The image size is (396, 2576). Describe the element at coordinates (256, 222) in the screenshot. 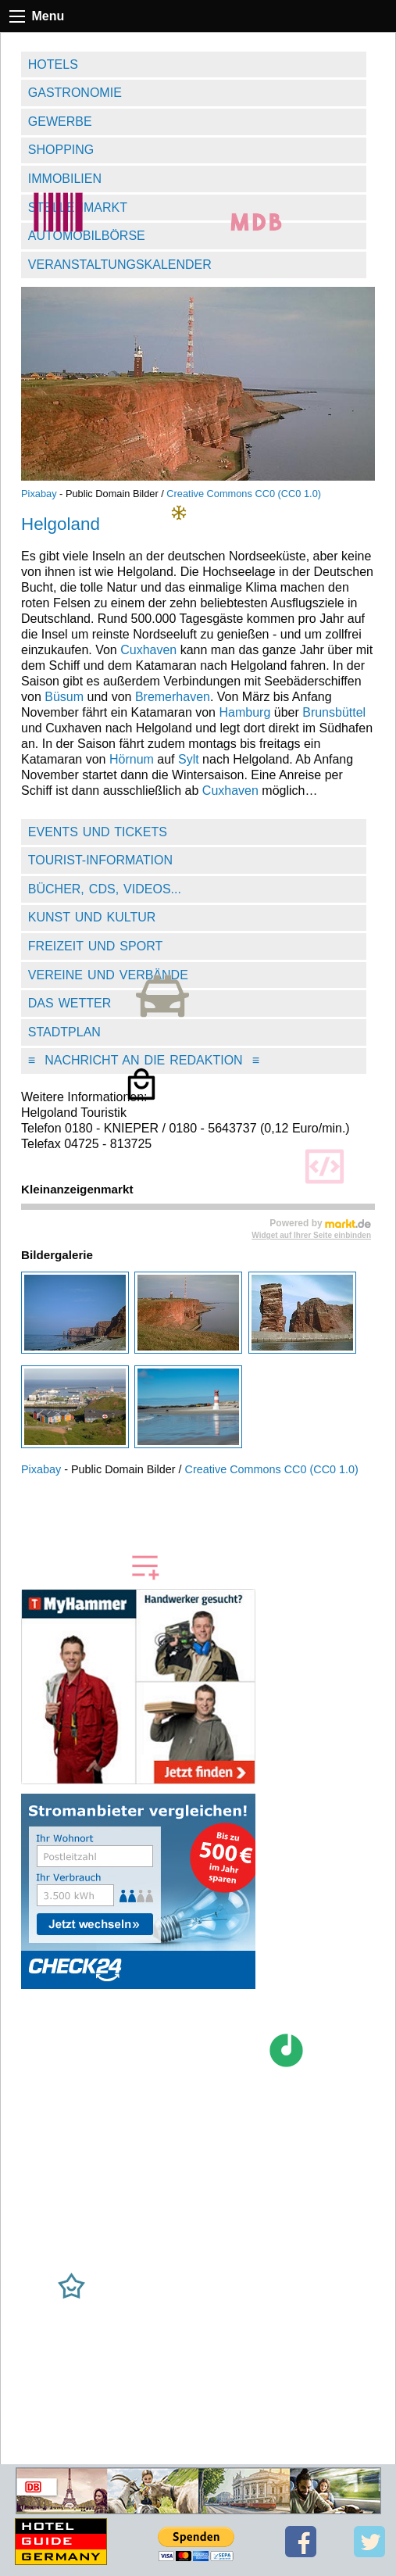

I see `MDBootstrap brand logo` at that location.